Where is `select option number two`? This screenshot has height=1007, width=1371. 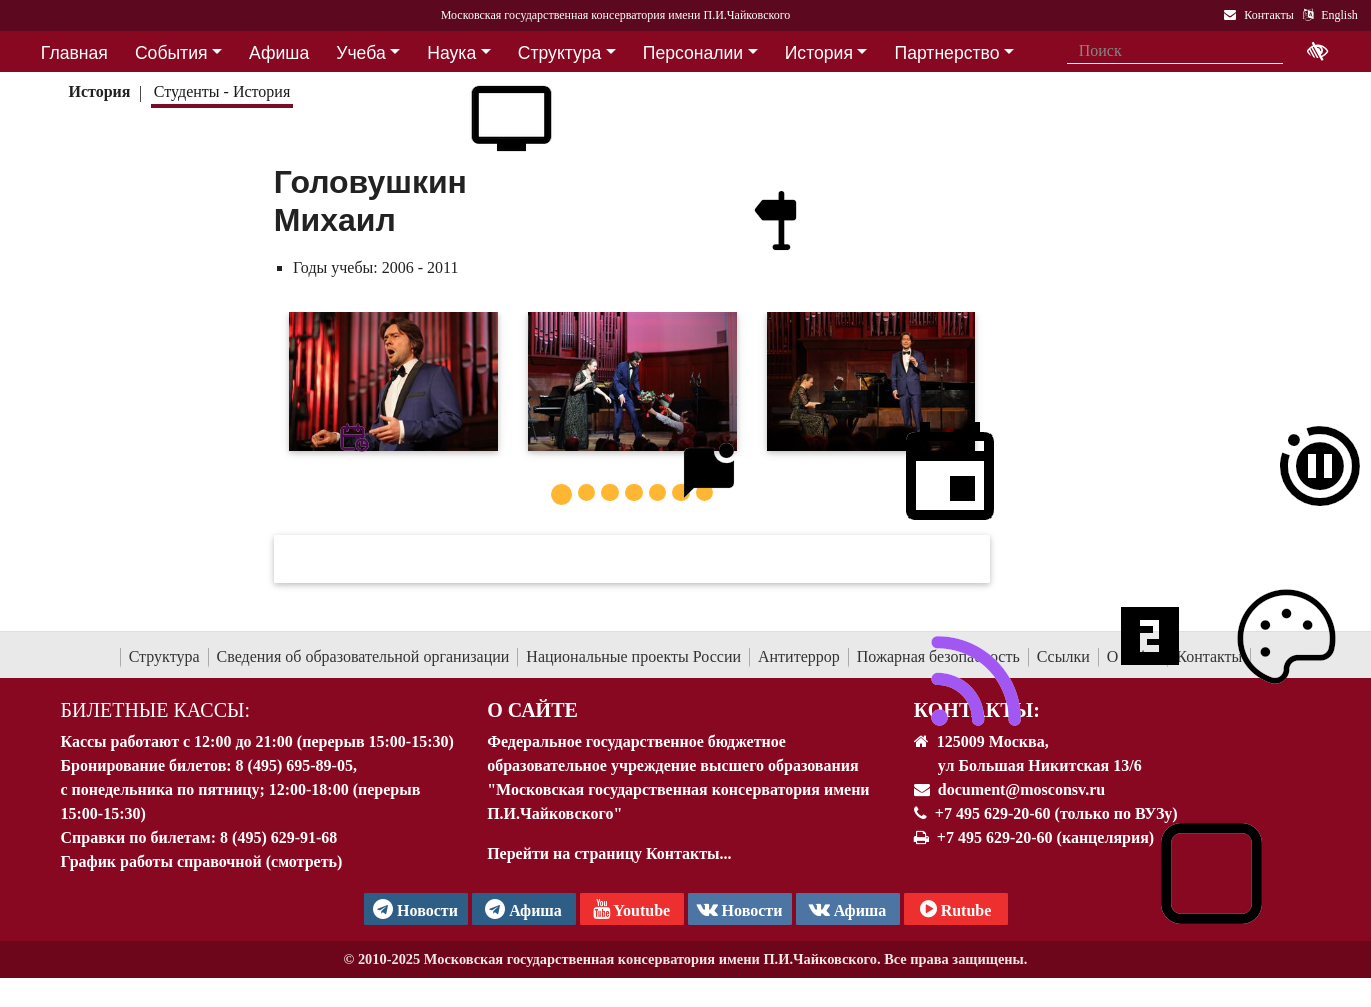
select option number two is located at coordinates (1150, 636).